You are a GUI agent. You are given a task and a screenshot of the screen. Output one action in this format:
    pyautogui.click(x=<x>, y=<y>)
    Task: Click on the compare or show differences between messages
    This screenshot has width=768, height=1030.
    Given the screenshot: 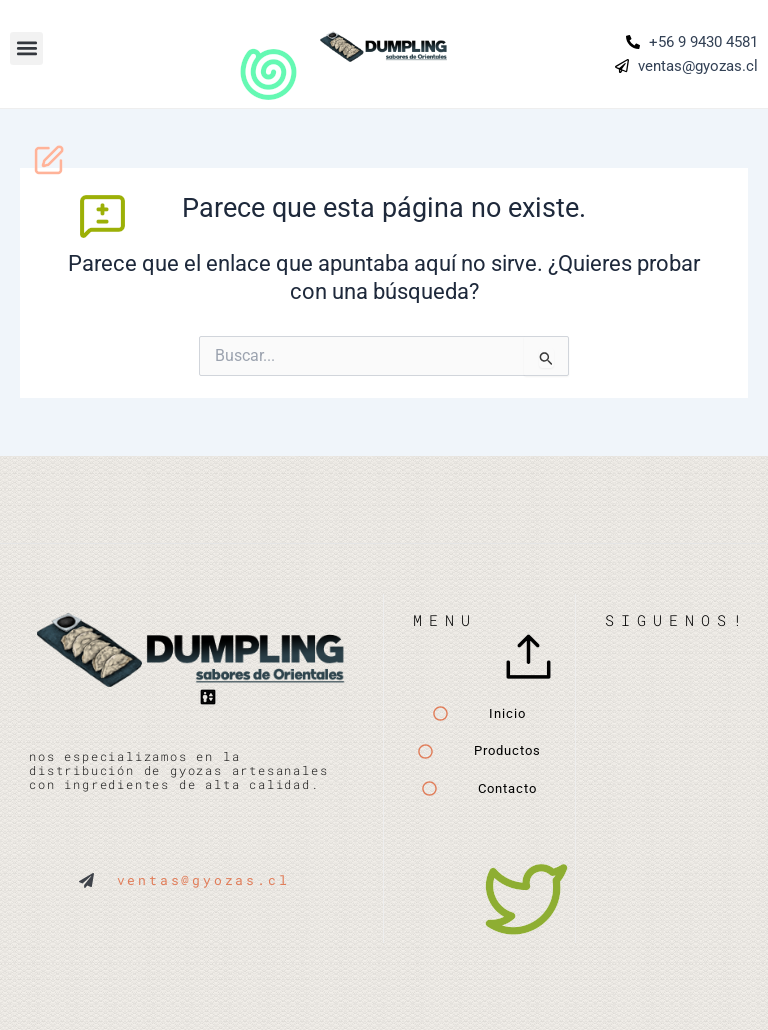 What is the action you would take?
    pyautogui.click(x=102, y=215)
    